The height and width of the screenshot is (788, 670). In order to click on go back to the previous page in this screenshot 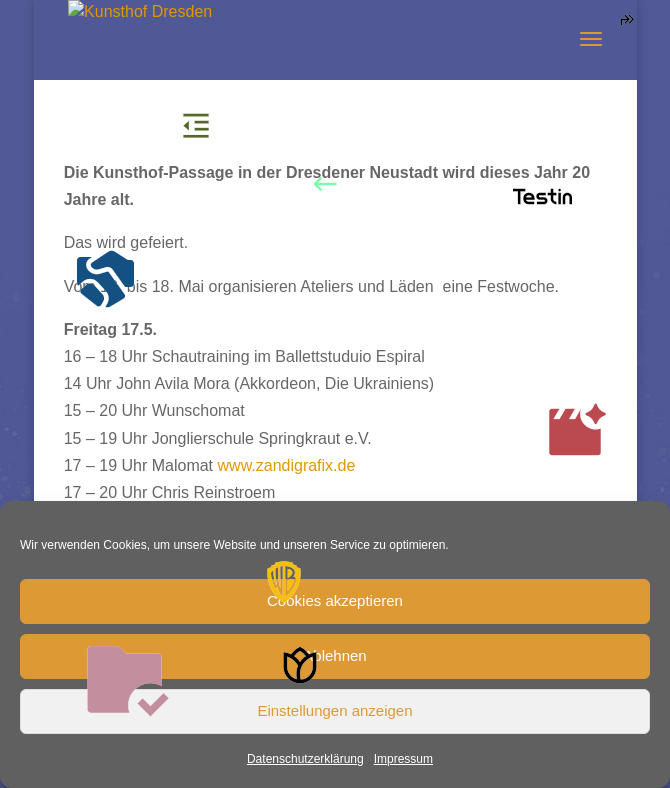, I will do `click(325, 184)`.